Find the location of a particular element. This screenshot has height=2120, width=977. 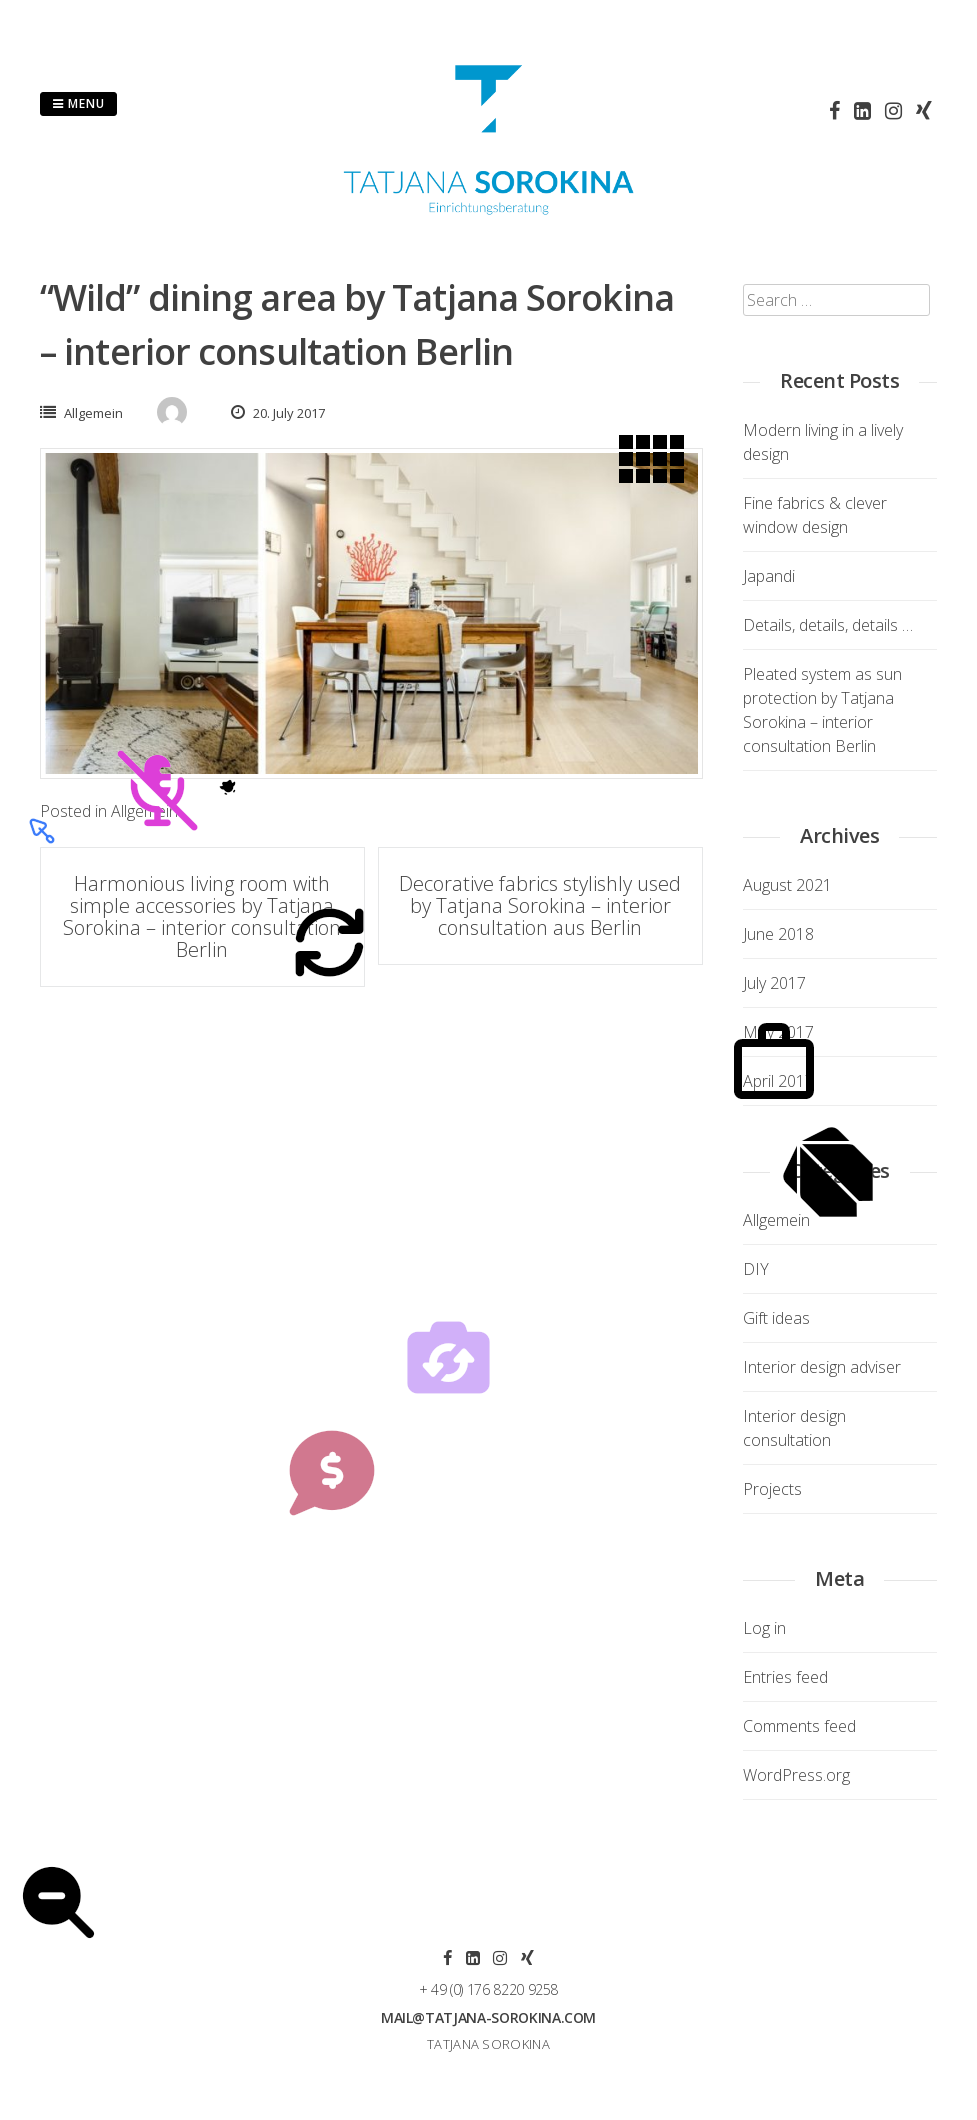

view payment or billing messages is located at coordinates (332, 1473).